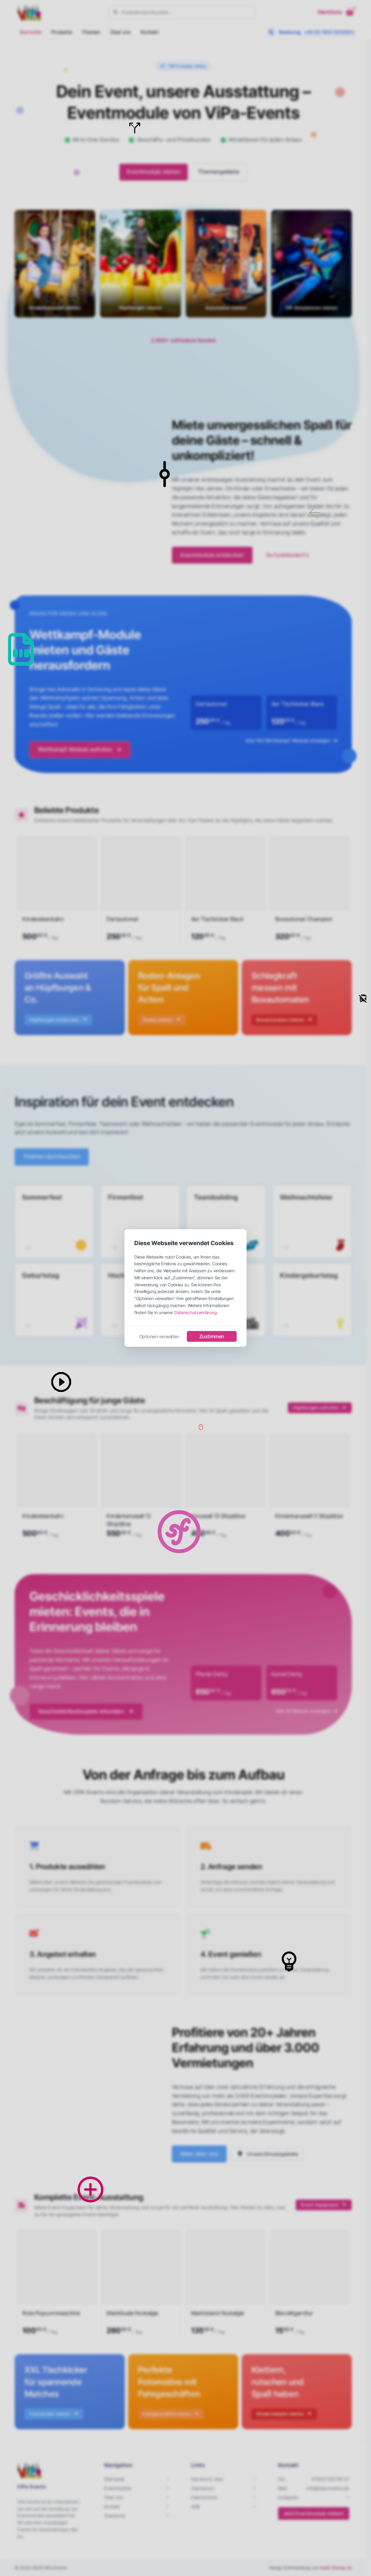 This screenshot has height=2576, width=371. Describe the element at coordinates (363, 999) in the screenshot. I see `no transfer available at this stop` at that location.